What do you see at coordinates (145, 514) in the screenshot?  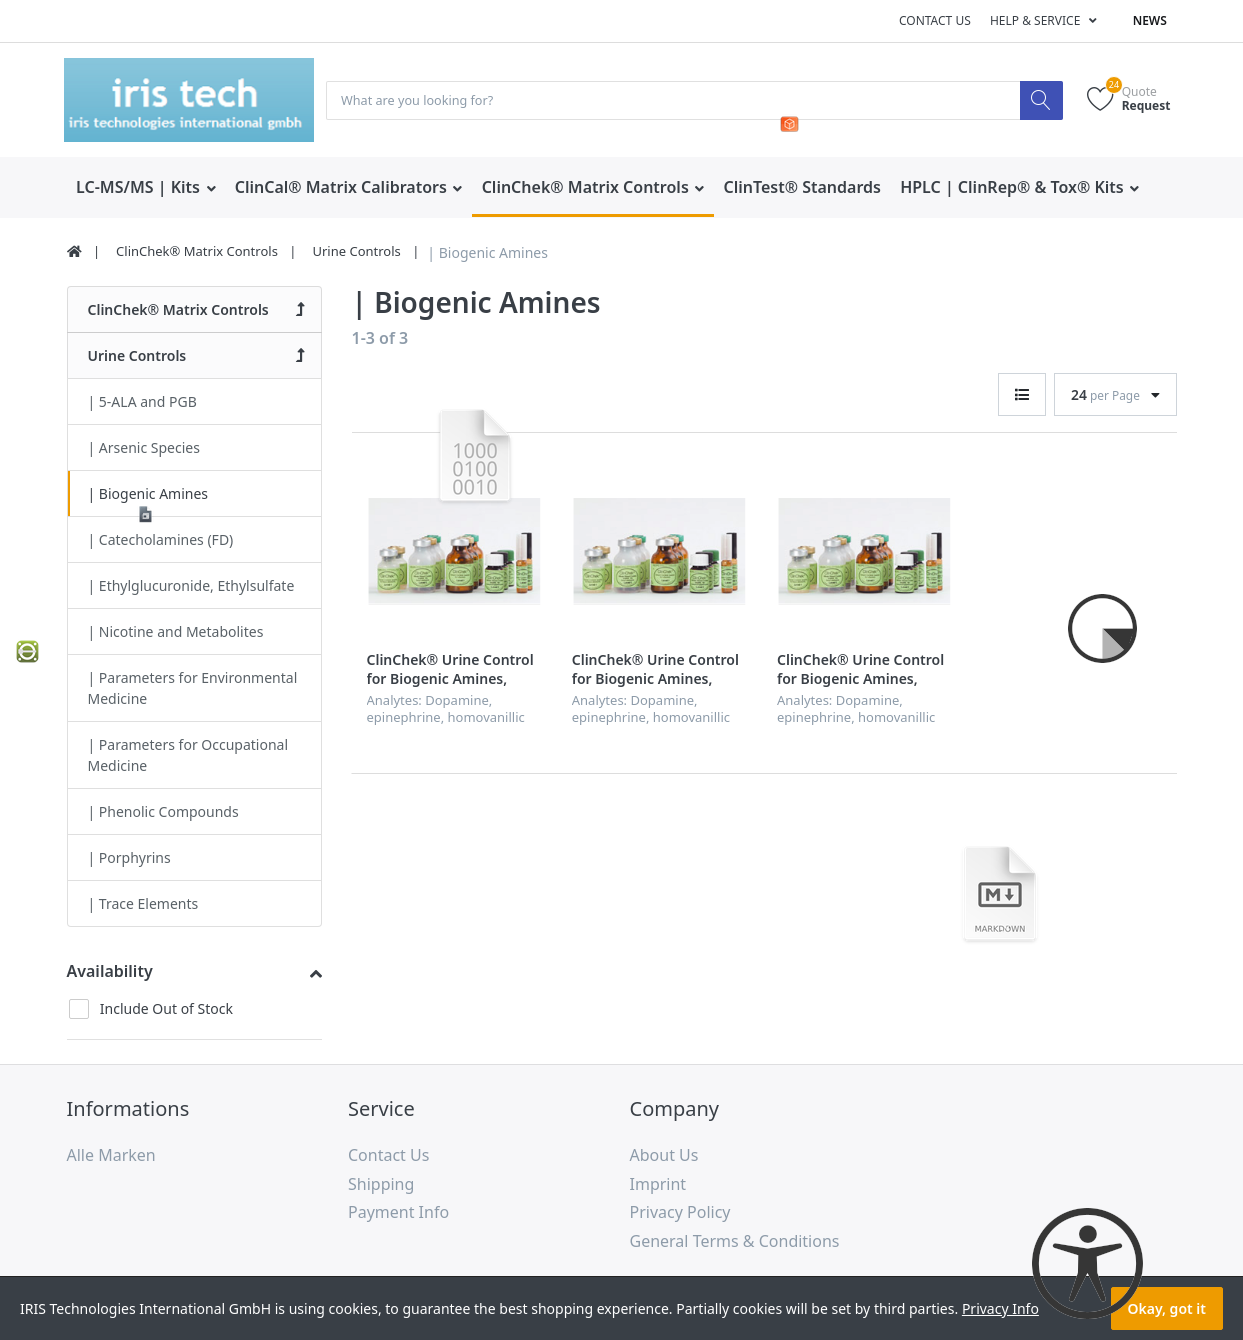 I see `news message or newsletter file type` at bounding box center [145, 514].